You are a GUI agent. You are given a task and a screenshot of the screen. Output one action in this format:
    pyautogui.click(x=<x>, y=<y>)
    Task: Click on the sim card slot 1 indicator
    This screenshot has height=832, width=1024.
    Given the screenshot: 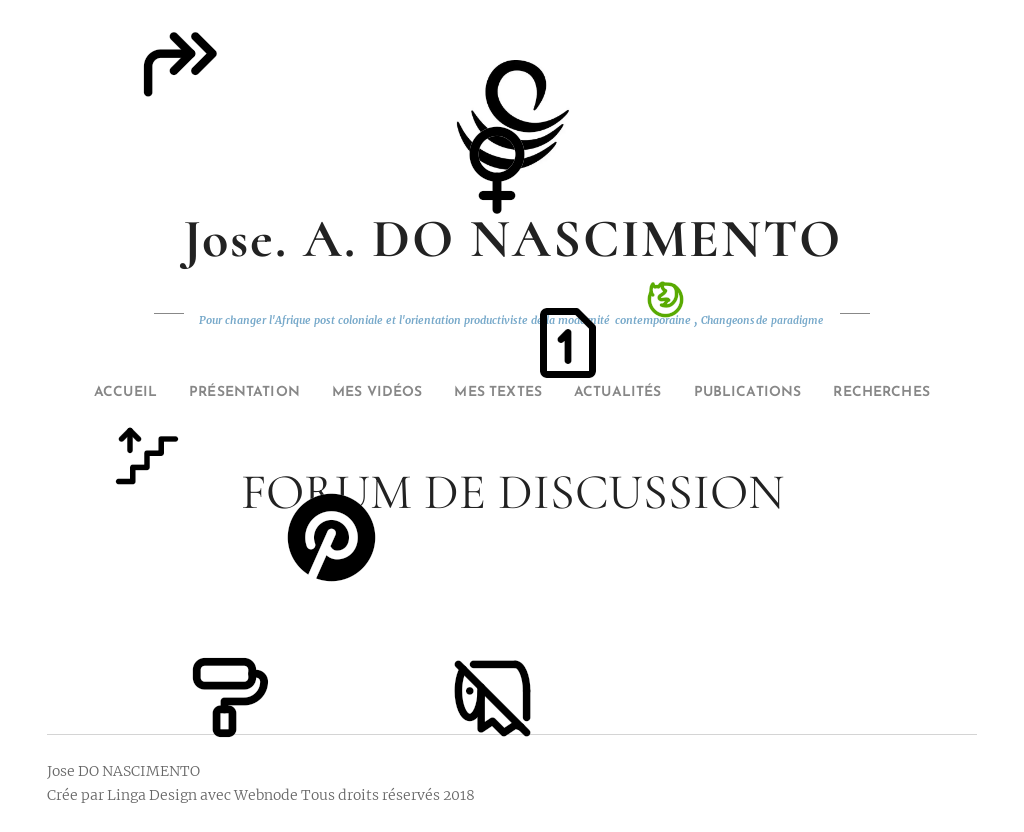 What is the action you would take?
    pyautogui.click(x=568, y=343)
    